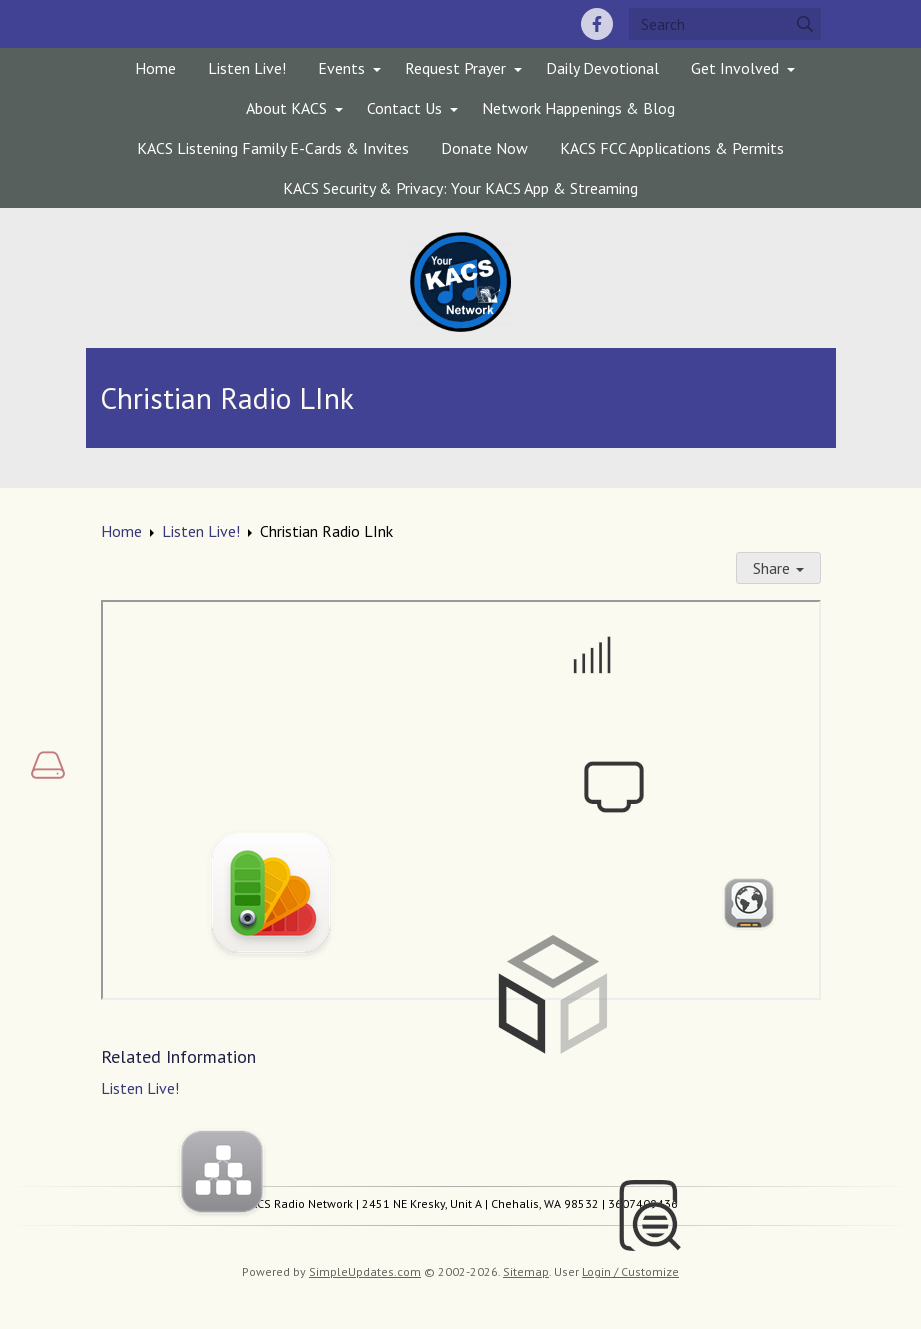  Describe the element at coordinates (553, 997) in the screenshot. I see `open gtk demo application` at that location.